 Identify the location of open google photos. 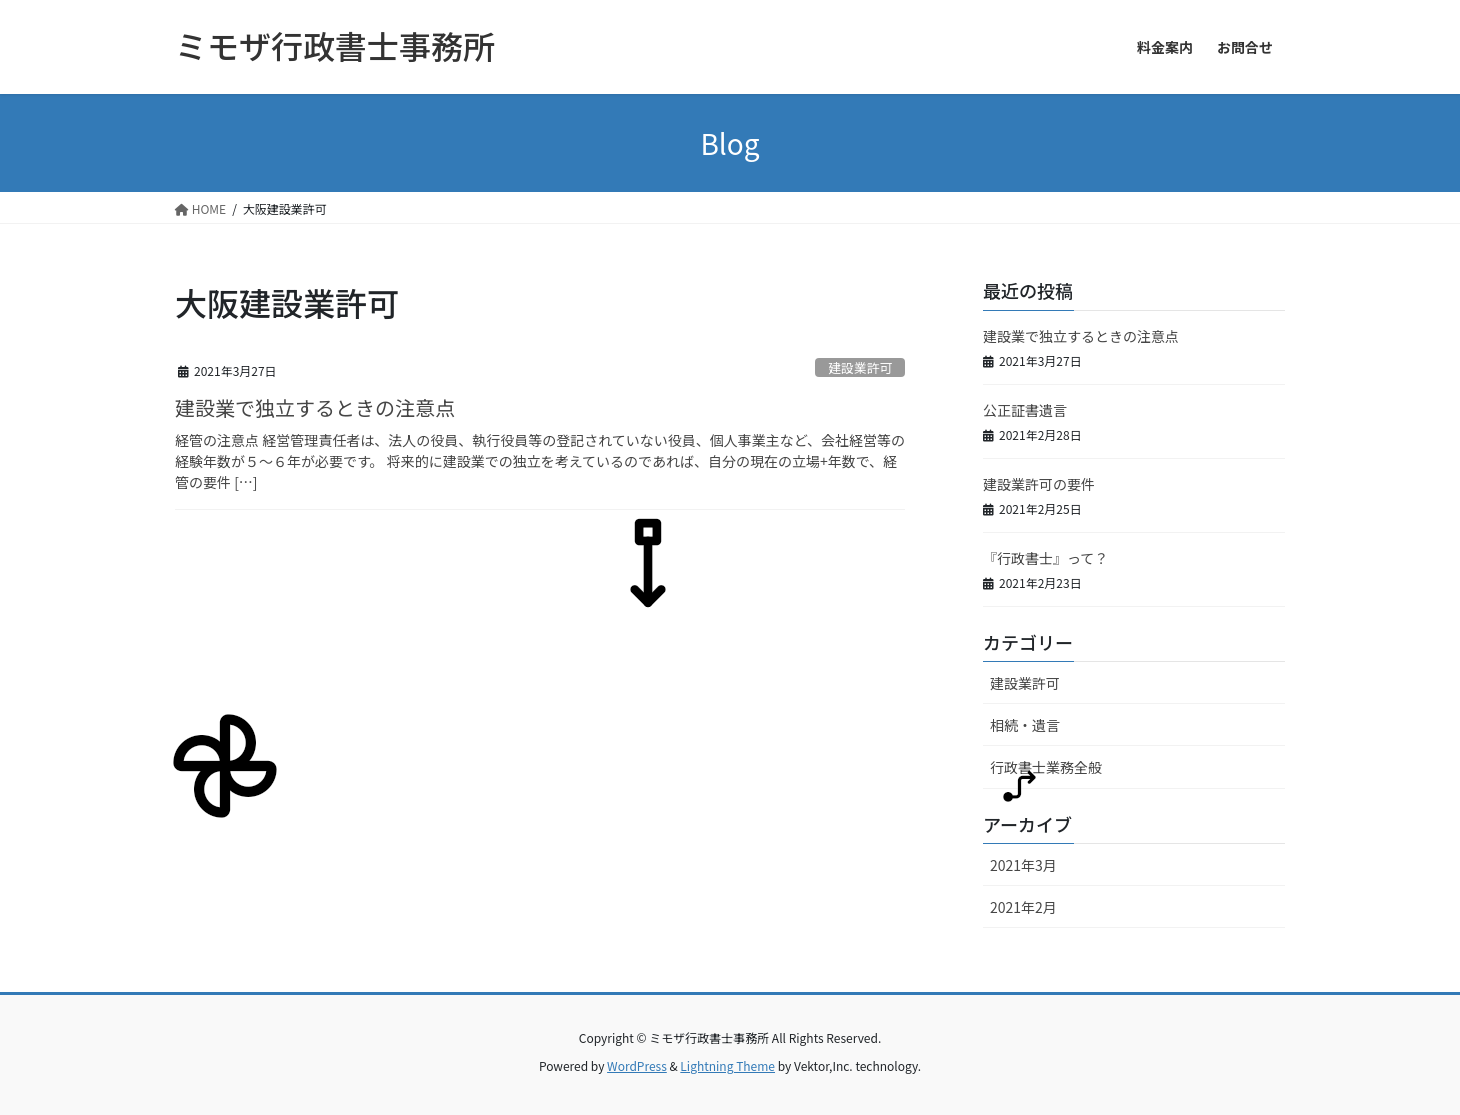
(225, 766).